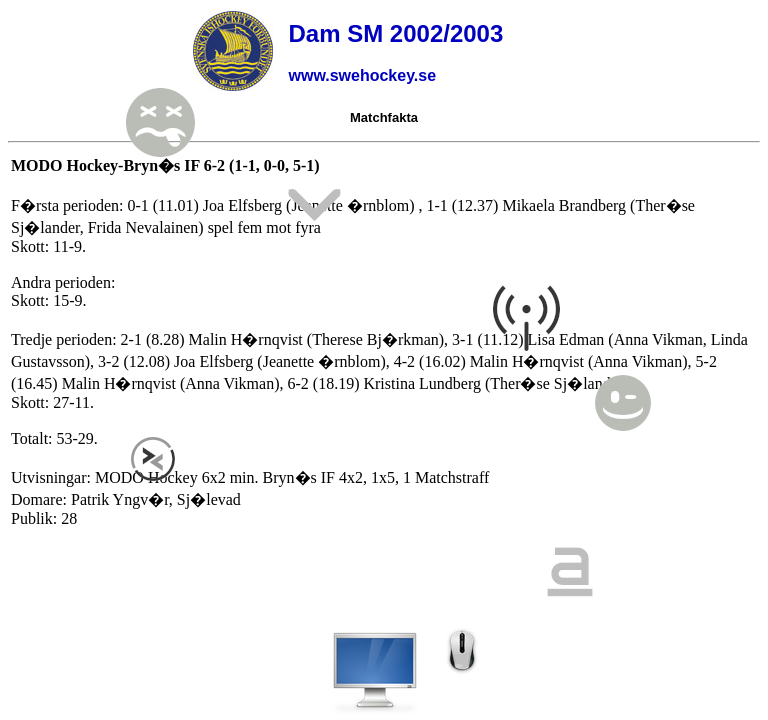 This screenshot has height=720, width=768. Describe the element at coordinates (153, 459) in the screenshot. I see `open remmina remote desktop client` at that location.